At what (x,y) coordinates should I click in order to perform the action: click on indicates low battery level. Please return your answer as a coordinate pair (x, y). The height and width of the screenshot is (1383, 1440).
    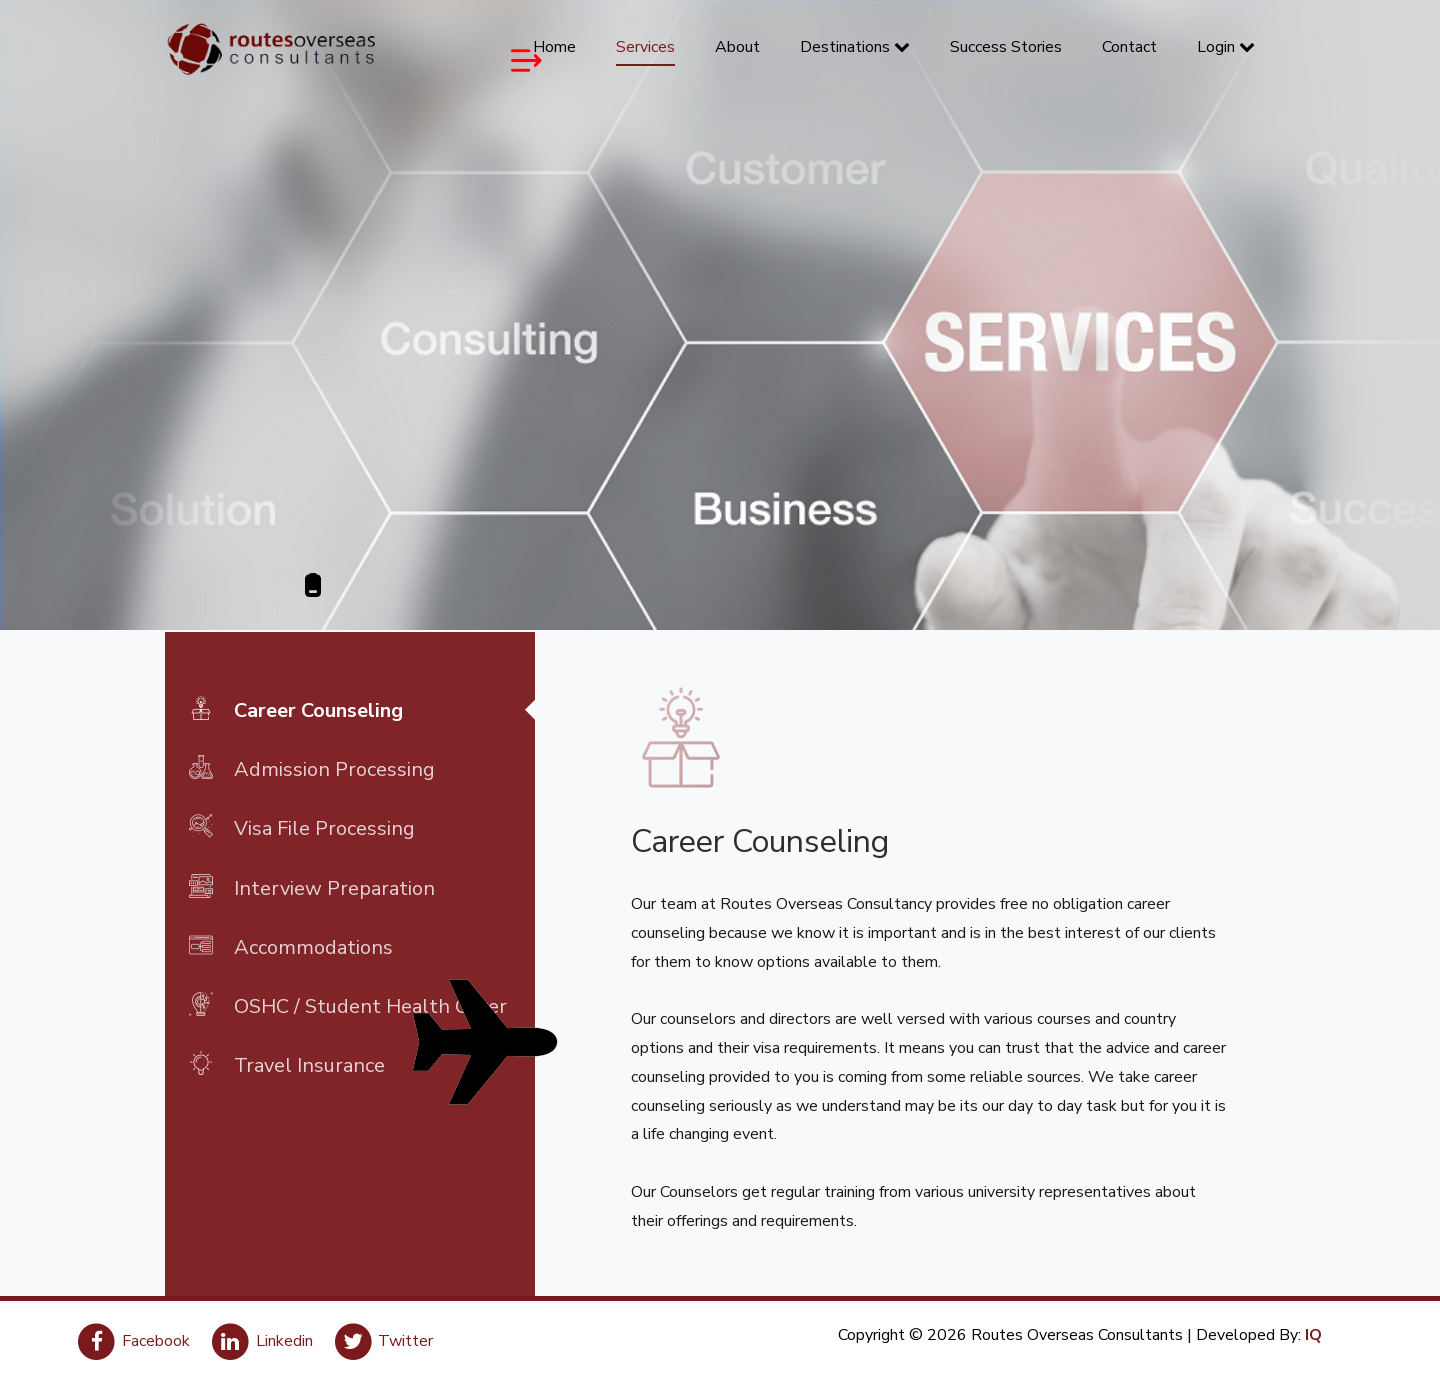
    Looking at the image, I should click on (313, 585).